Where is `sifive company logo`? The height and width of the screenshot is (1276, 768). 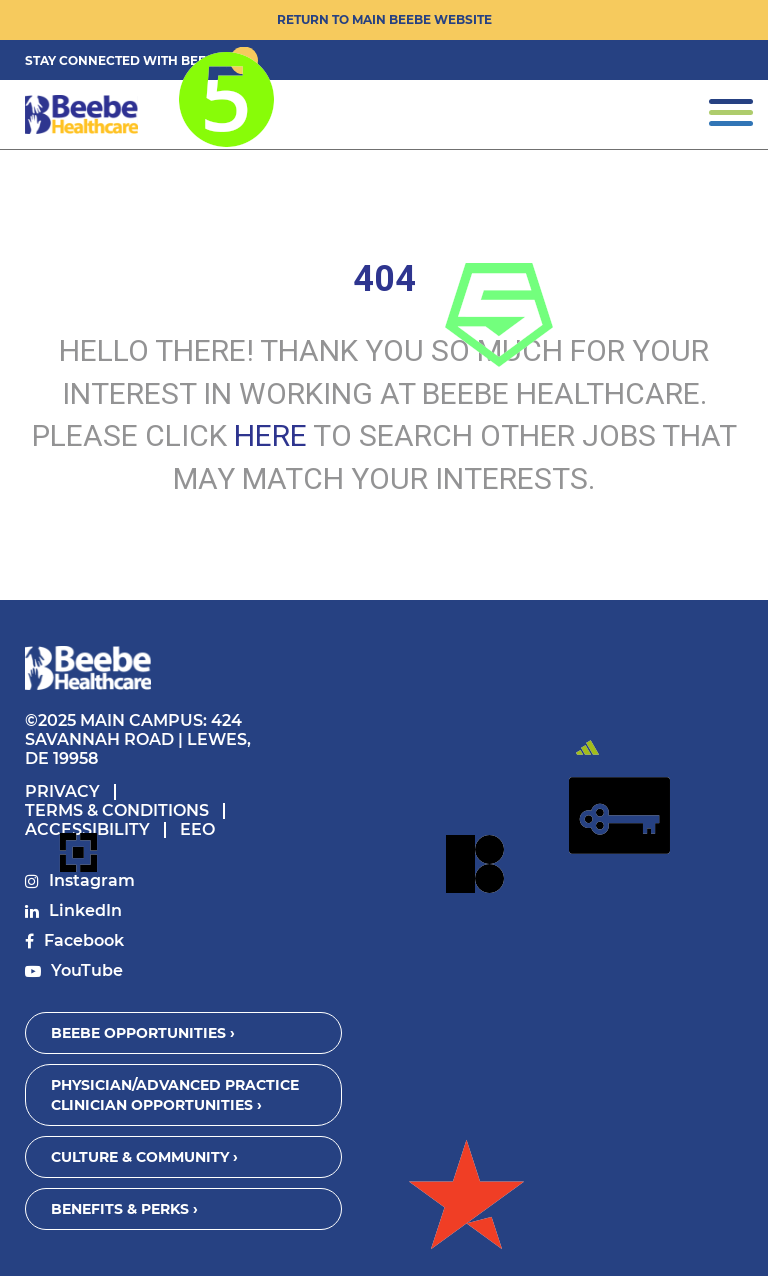 sifive company logo is located at coordinates (499, 315).